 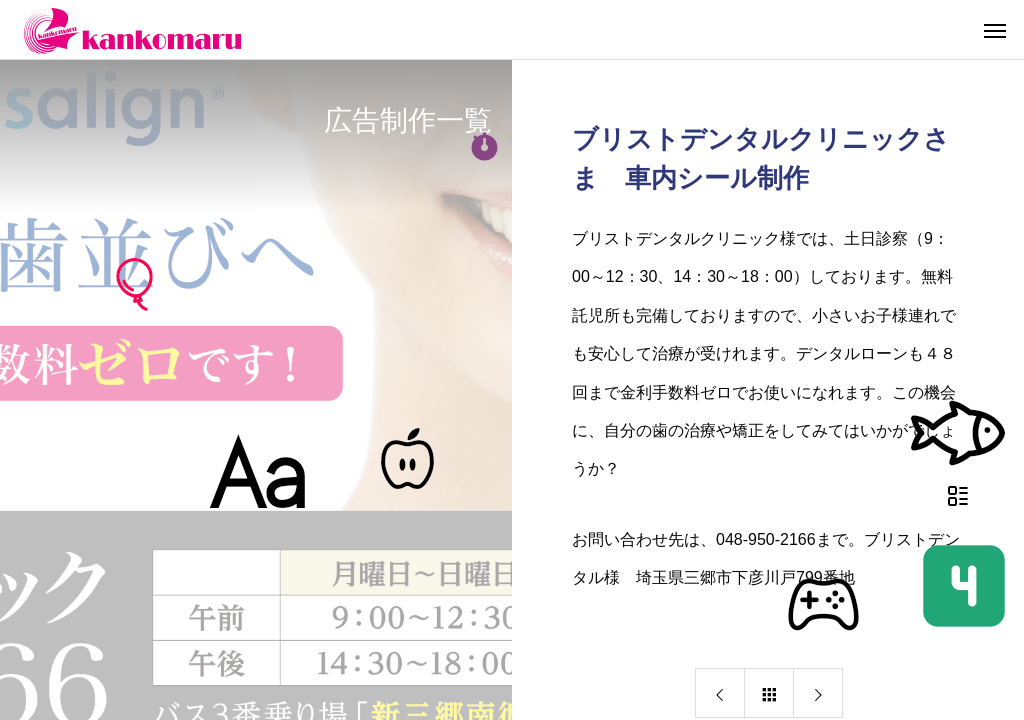 What do you see at coordinates (257, 473) in the screenshot?
I see `change font or text settings` at bounding box center [257, 473].